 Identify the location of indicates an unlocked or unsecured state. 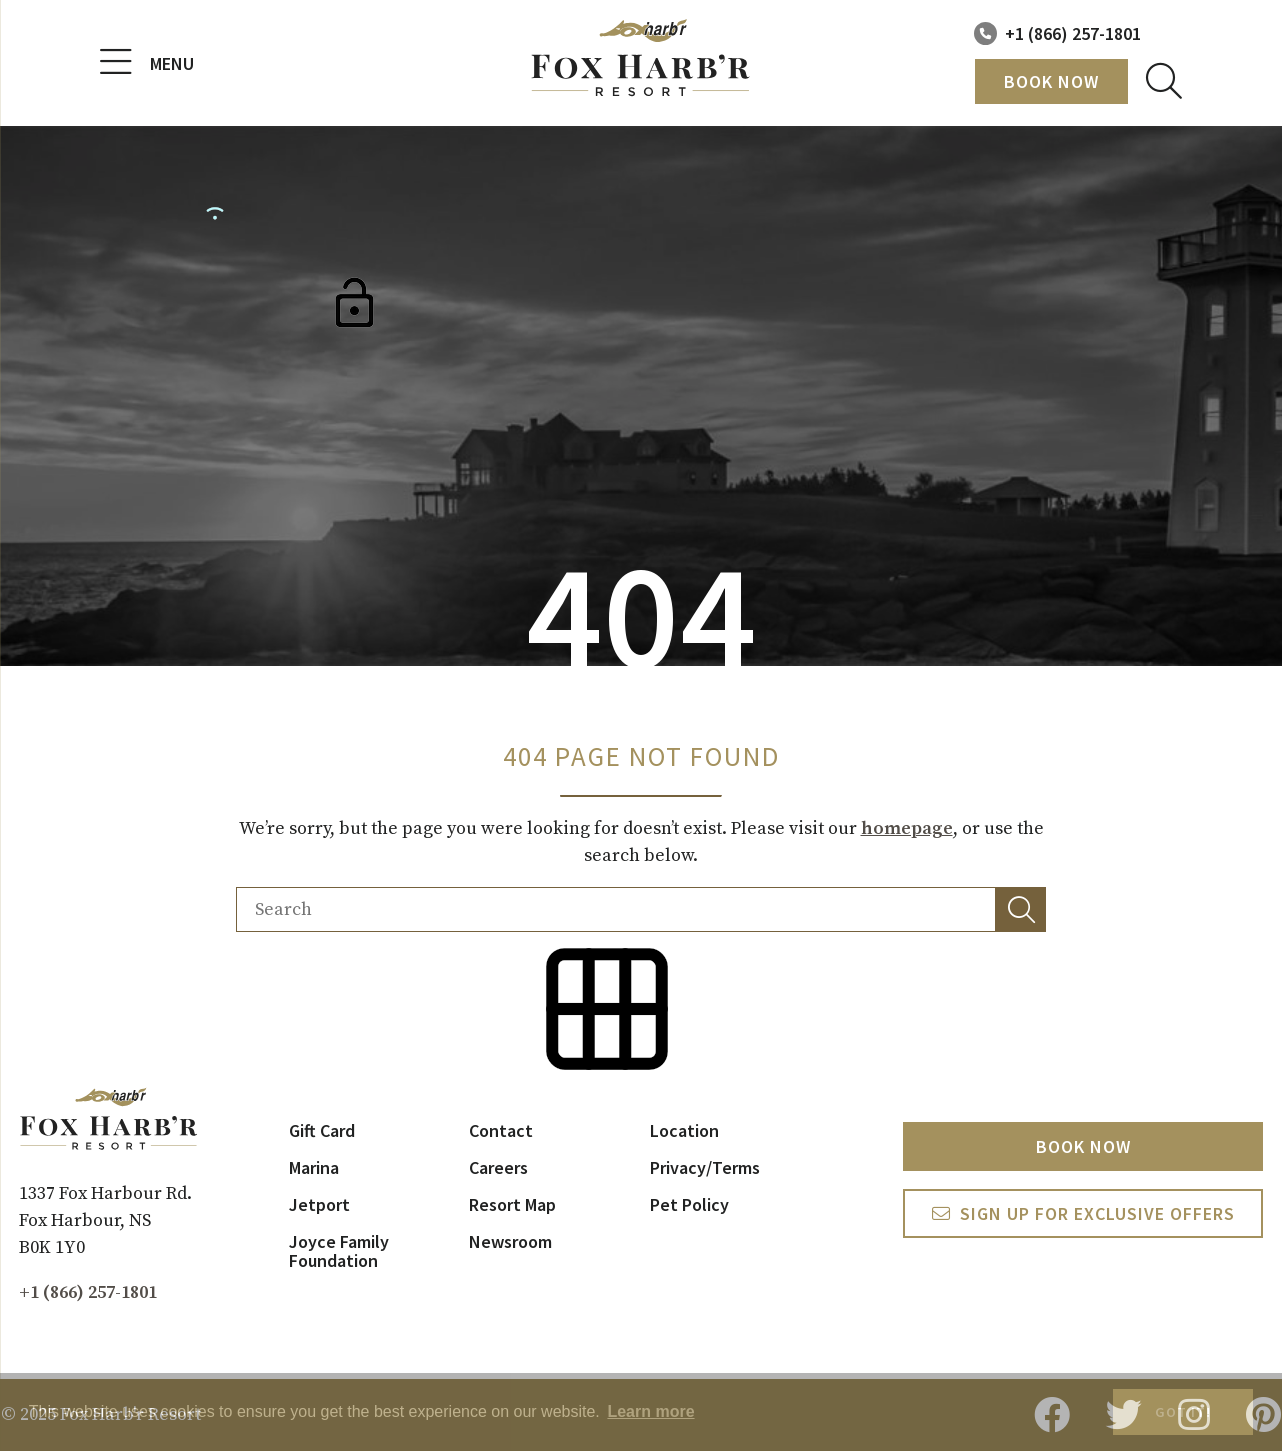
(354, 303).